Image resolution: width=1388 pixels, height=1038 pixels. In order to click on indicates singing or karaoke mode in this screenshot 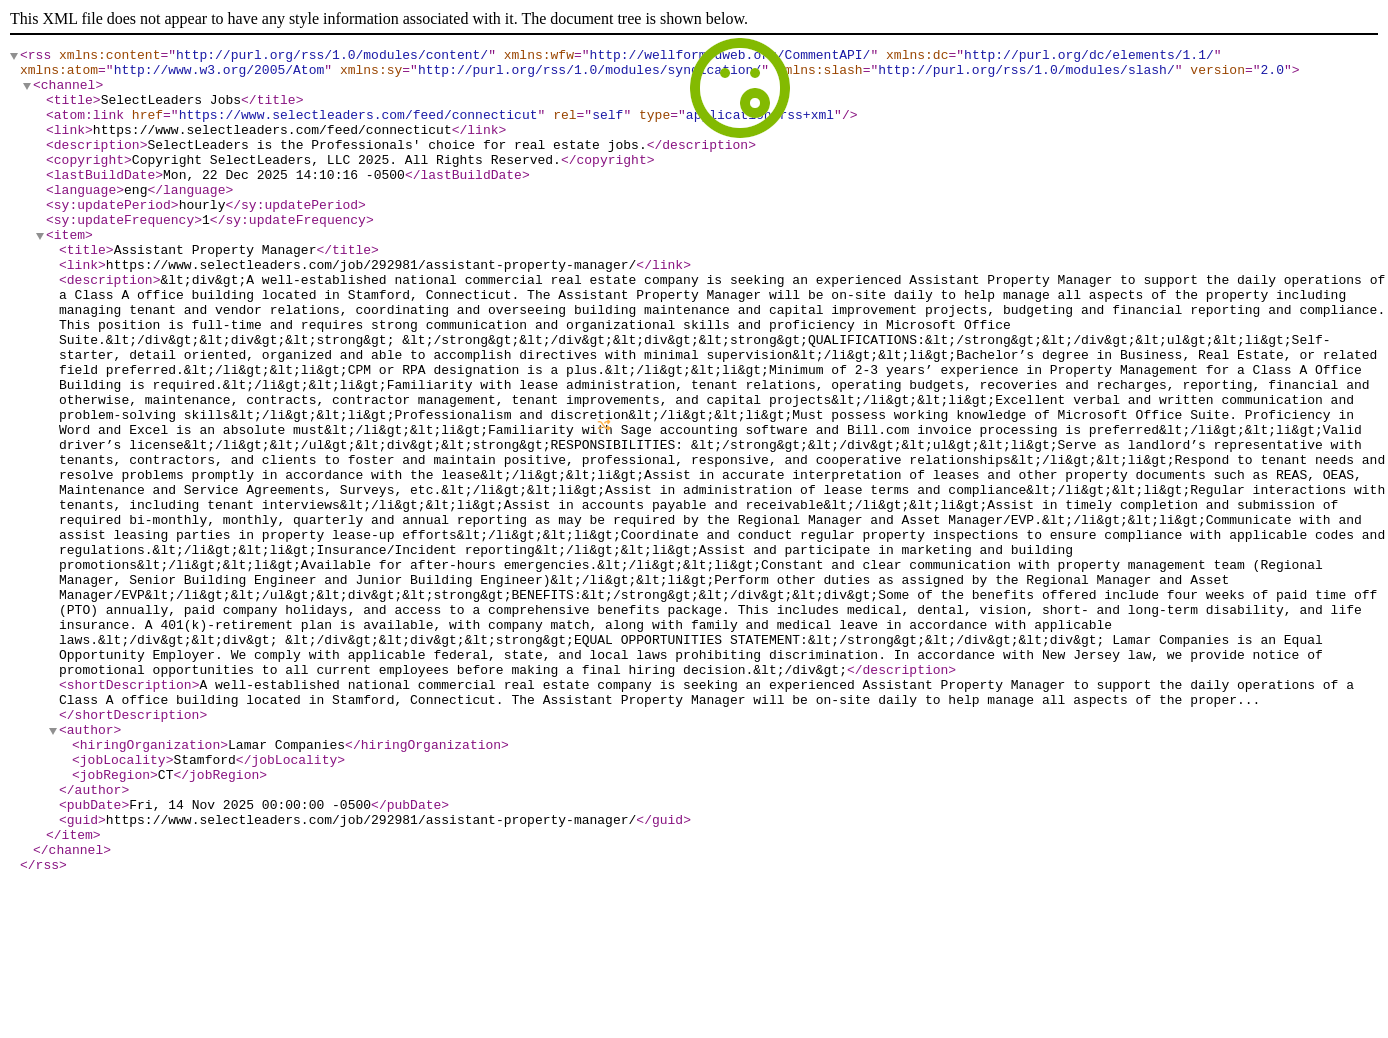, I will do `click(740, 88)`.